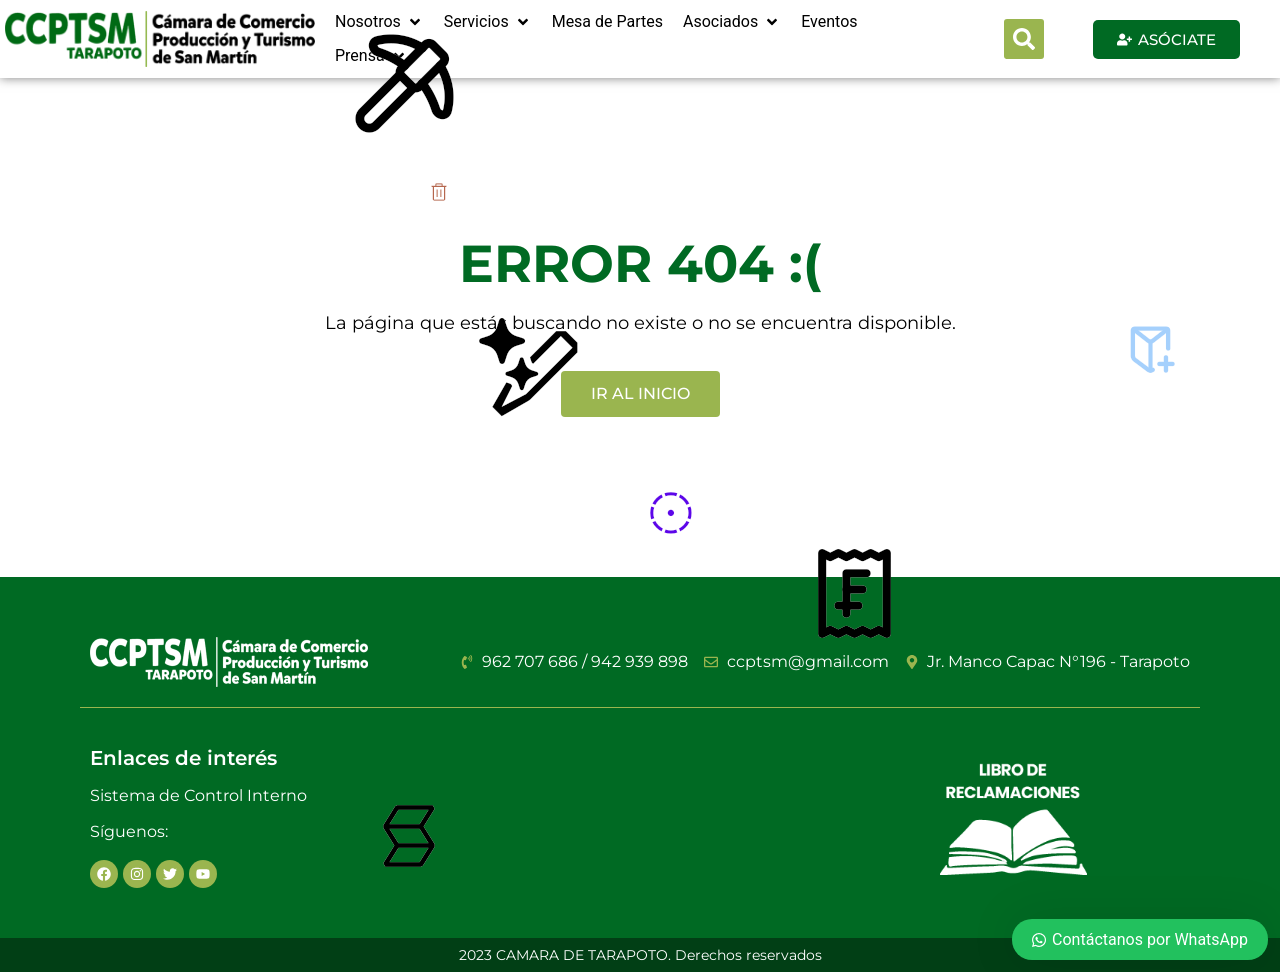 The width and height of the screenshot is (1280, 972). Describe the element at coordinates (404, 83) in the screenshot. I see `mining or resource gathering tool` at that location.